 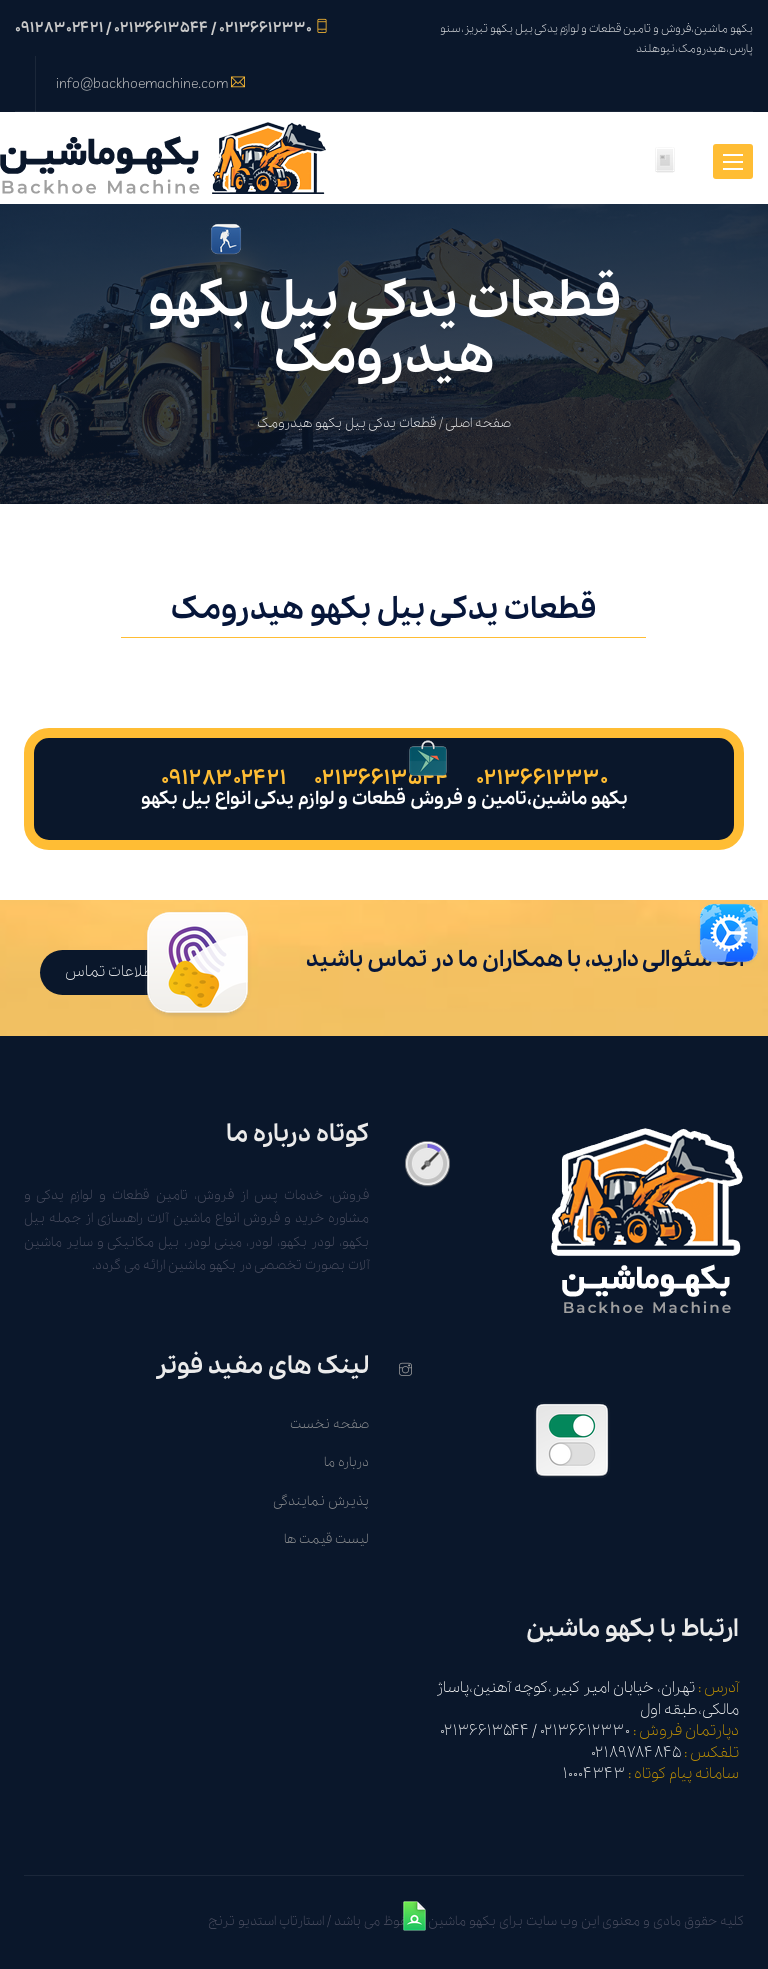 I want to click on open the snap store to browse and install applications, so click(x=428, y=761).